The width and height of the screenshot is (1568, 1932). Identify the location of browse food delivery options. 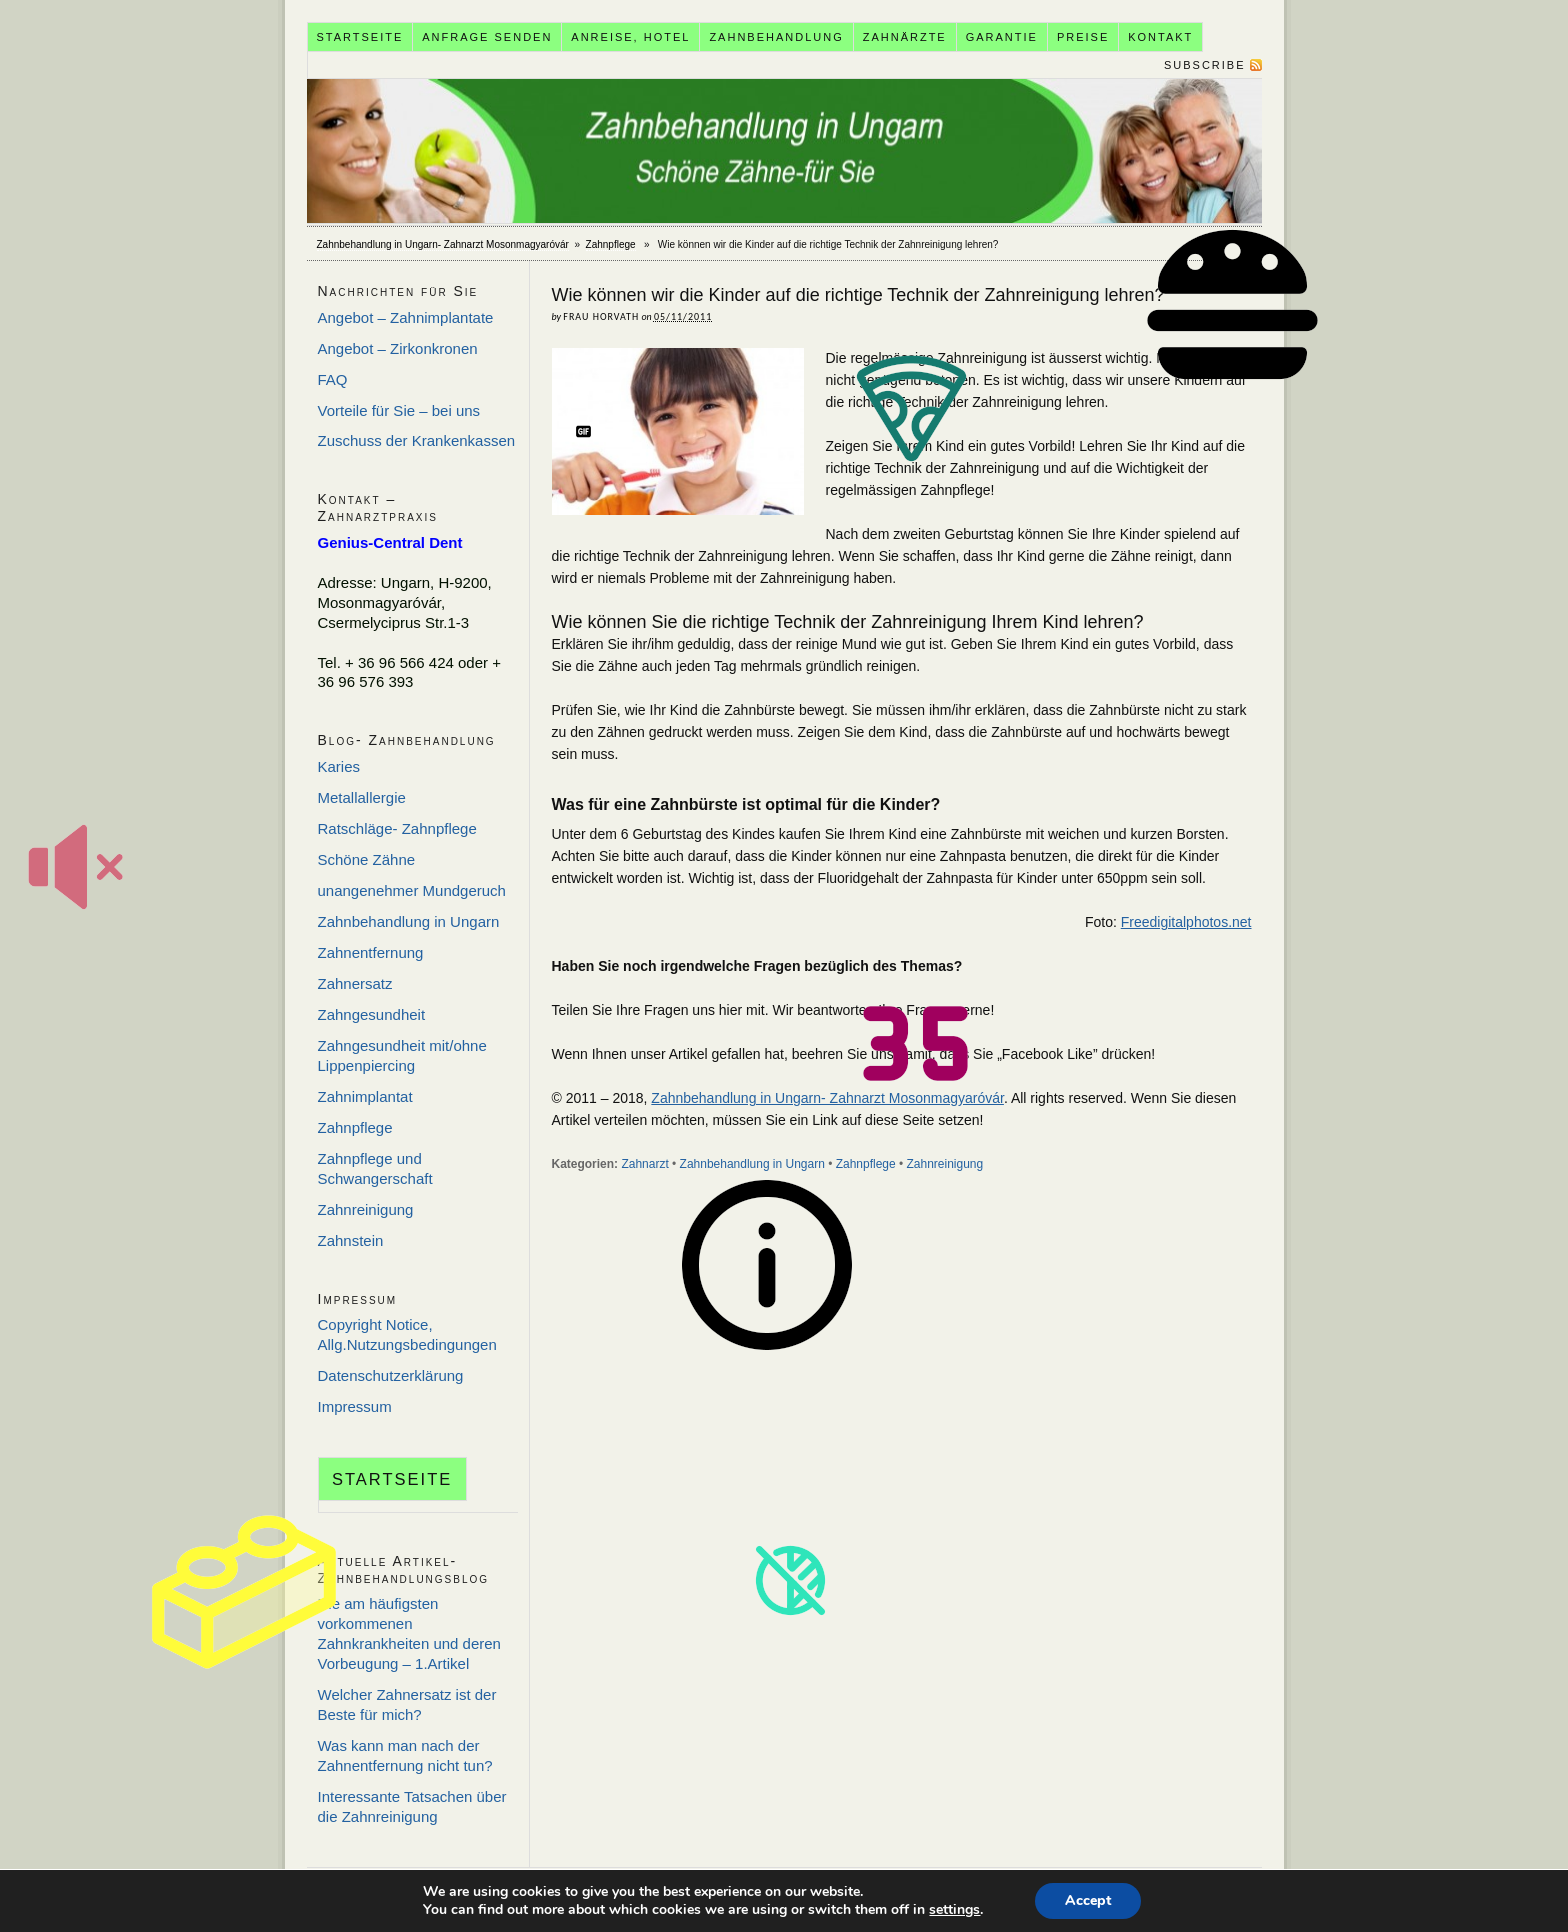
(911, 406).